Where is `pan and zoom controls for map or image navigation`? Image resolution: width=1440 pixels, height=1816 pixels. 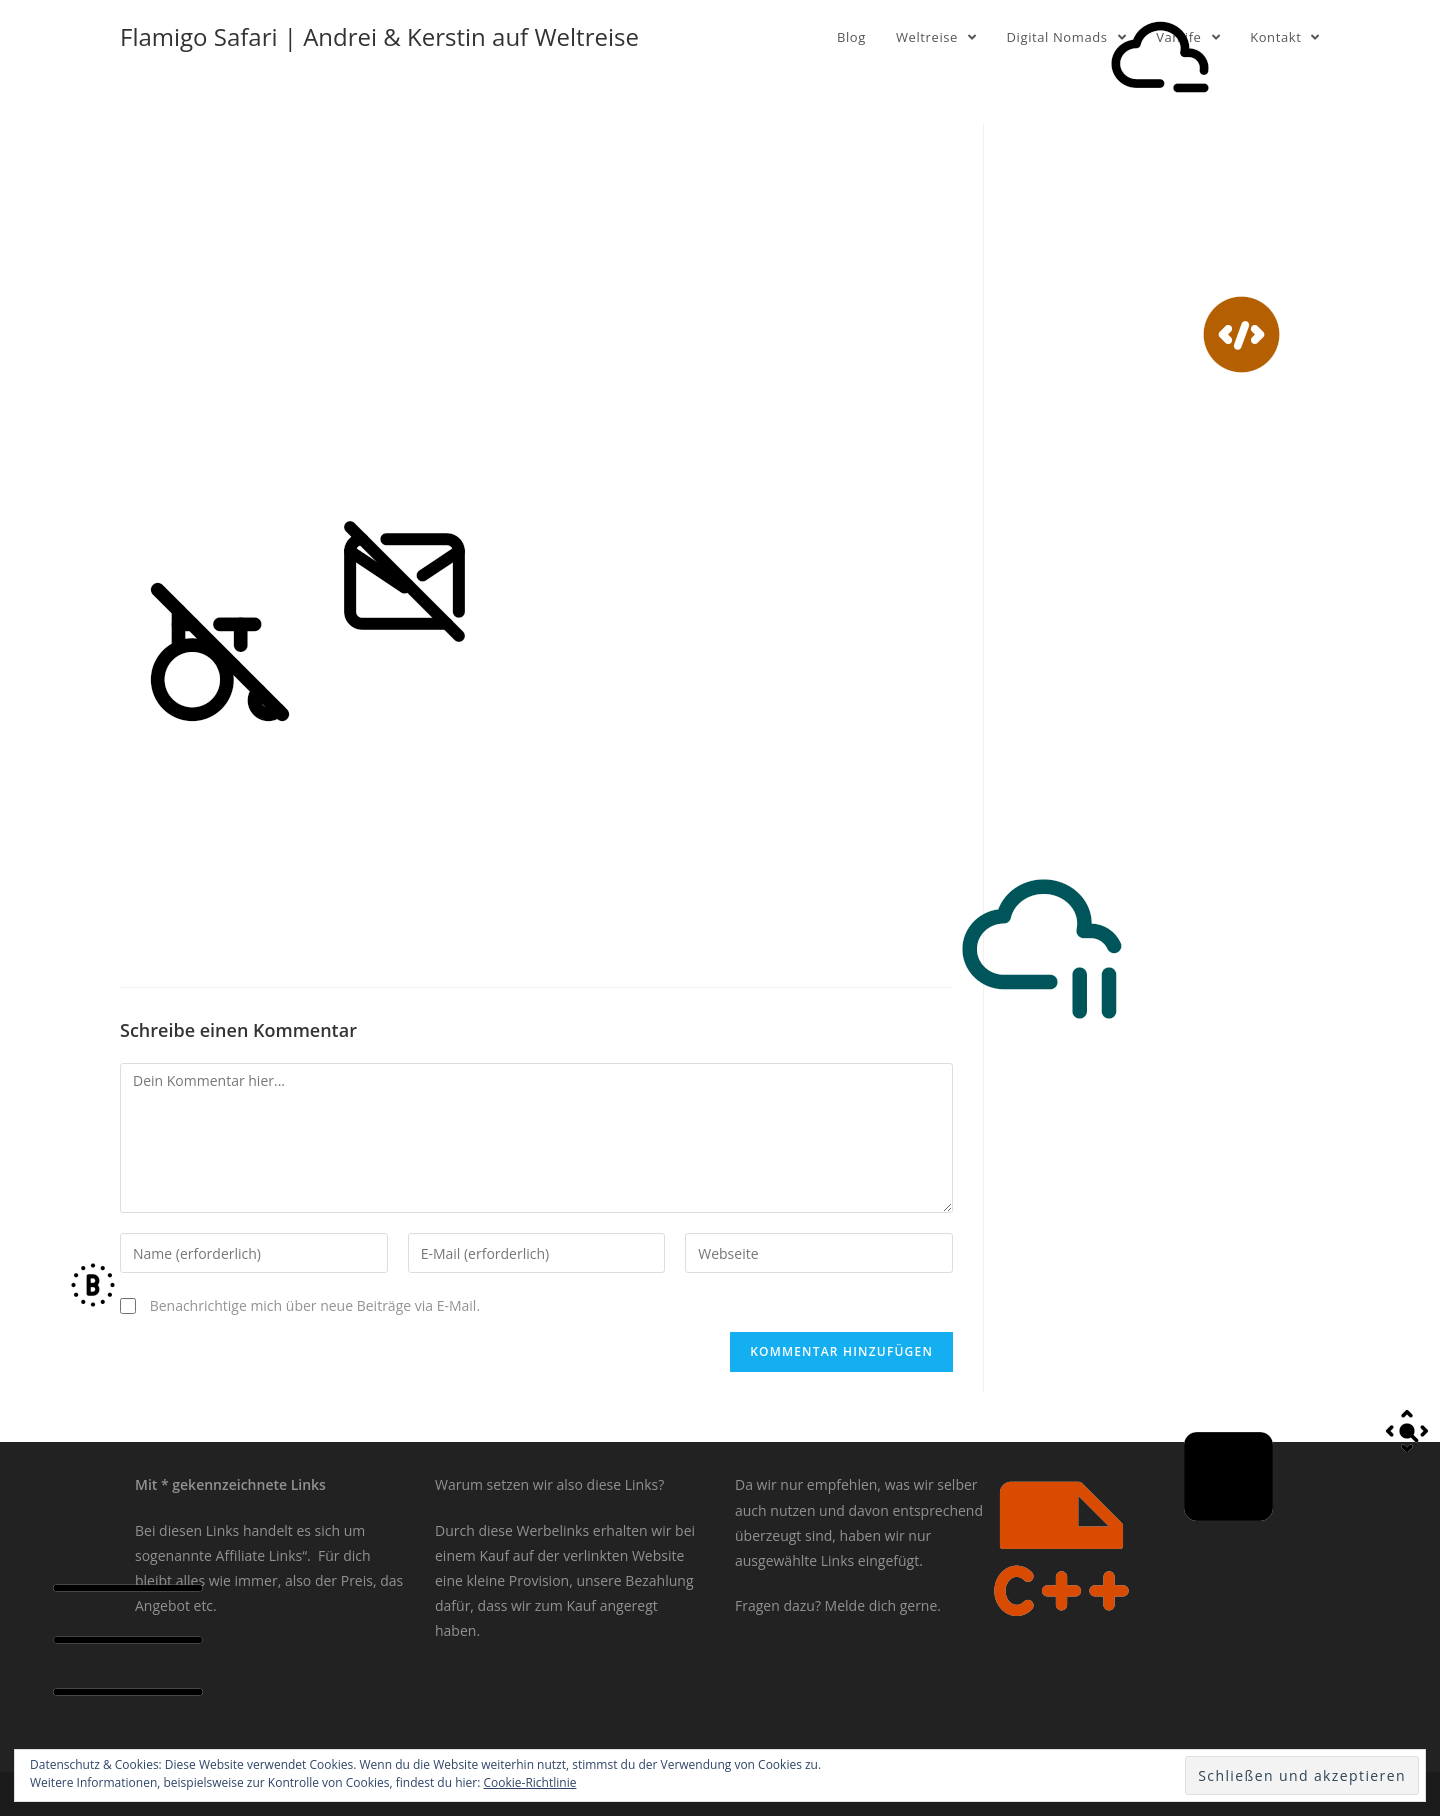 pan and zoom controls for map or image navigation is located at coordinates (1407, 1431).